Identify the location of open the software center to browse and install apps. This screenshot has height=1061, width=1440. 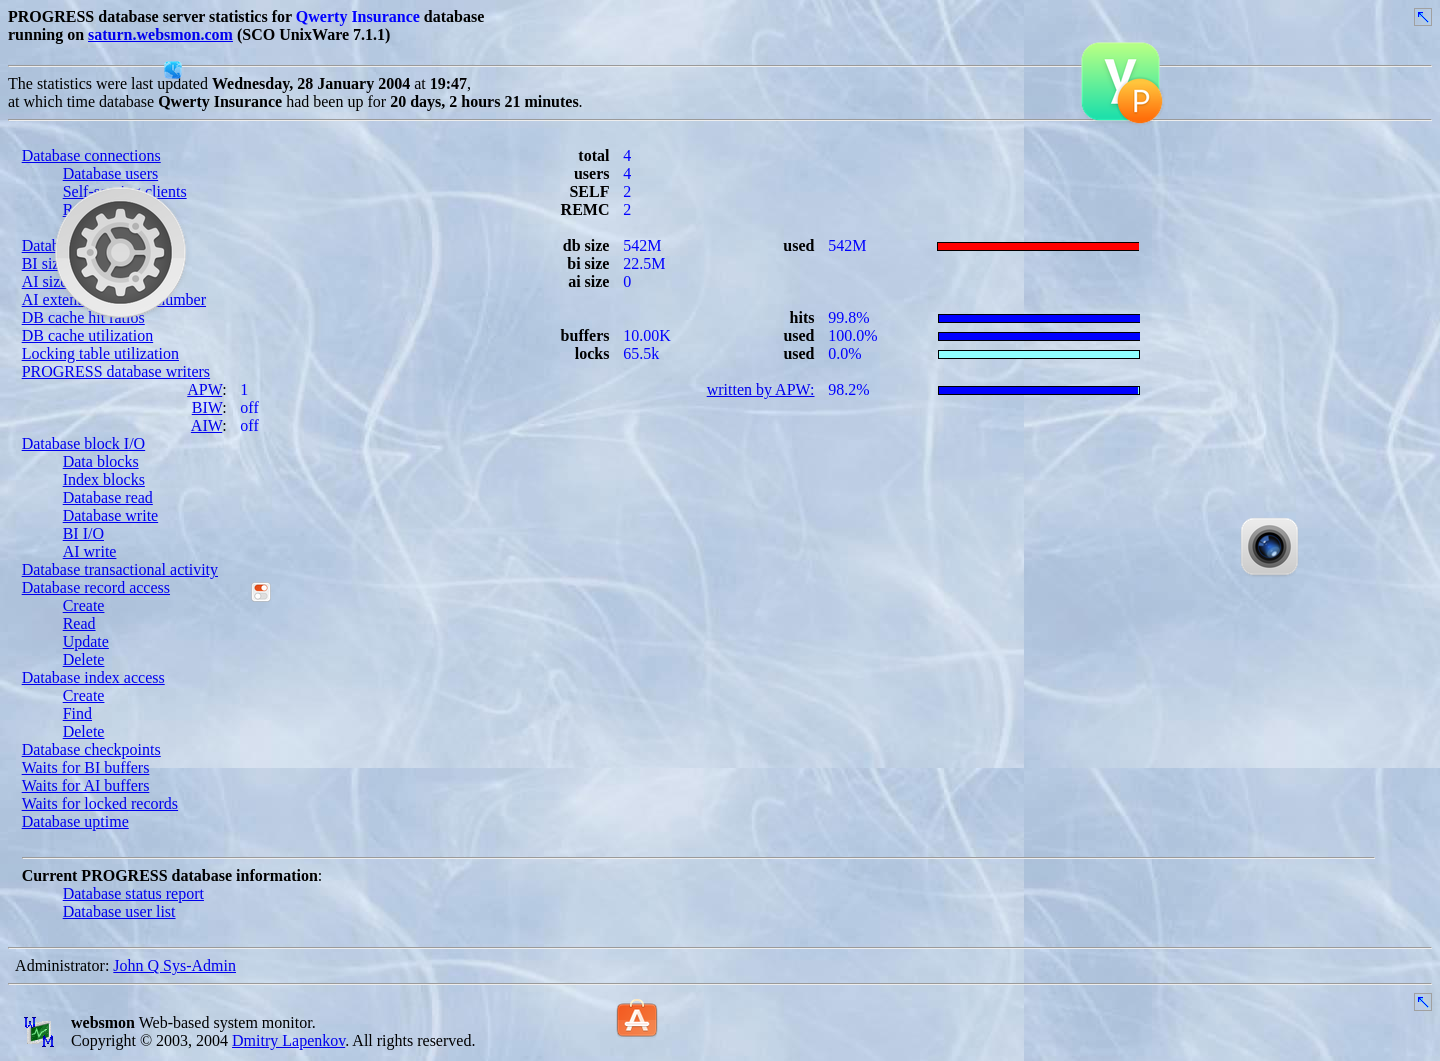
(637, 1020).